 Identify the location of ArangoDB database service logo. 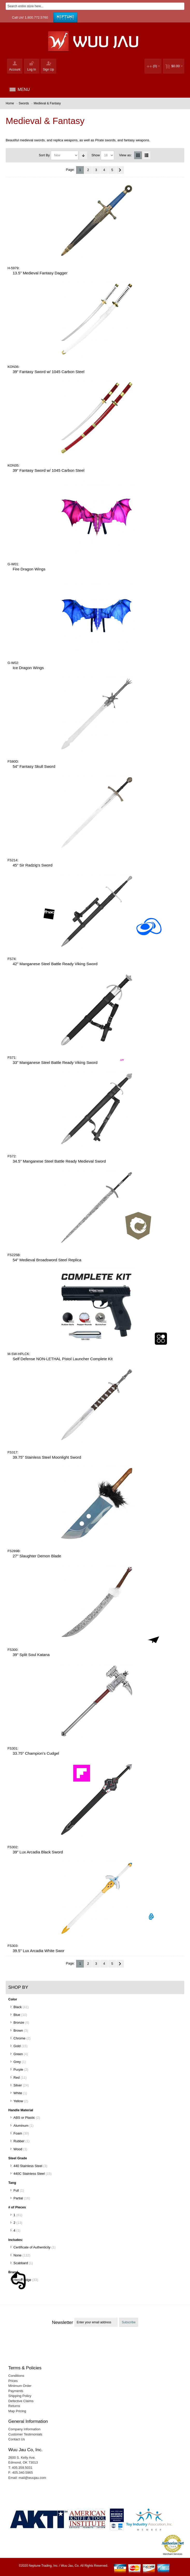
(149, 926).